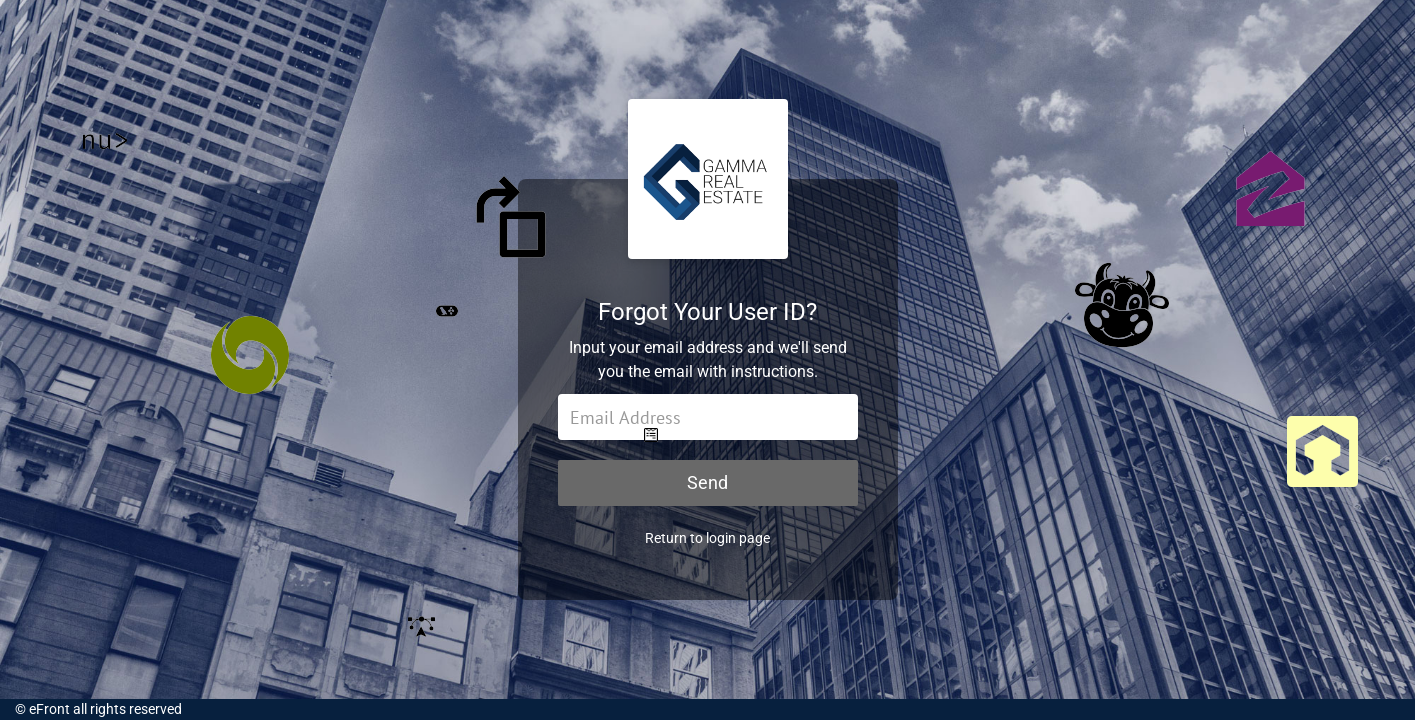  I want to click on open LMMS digital audio workstation, so click(1322, 451).